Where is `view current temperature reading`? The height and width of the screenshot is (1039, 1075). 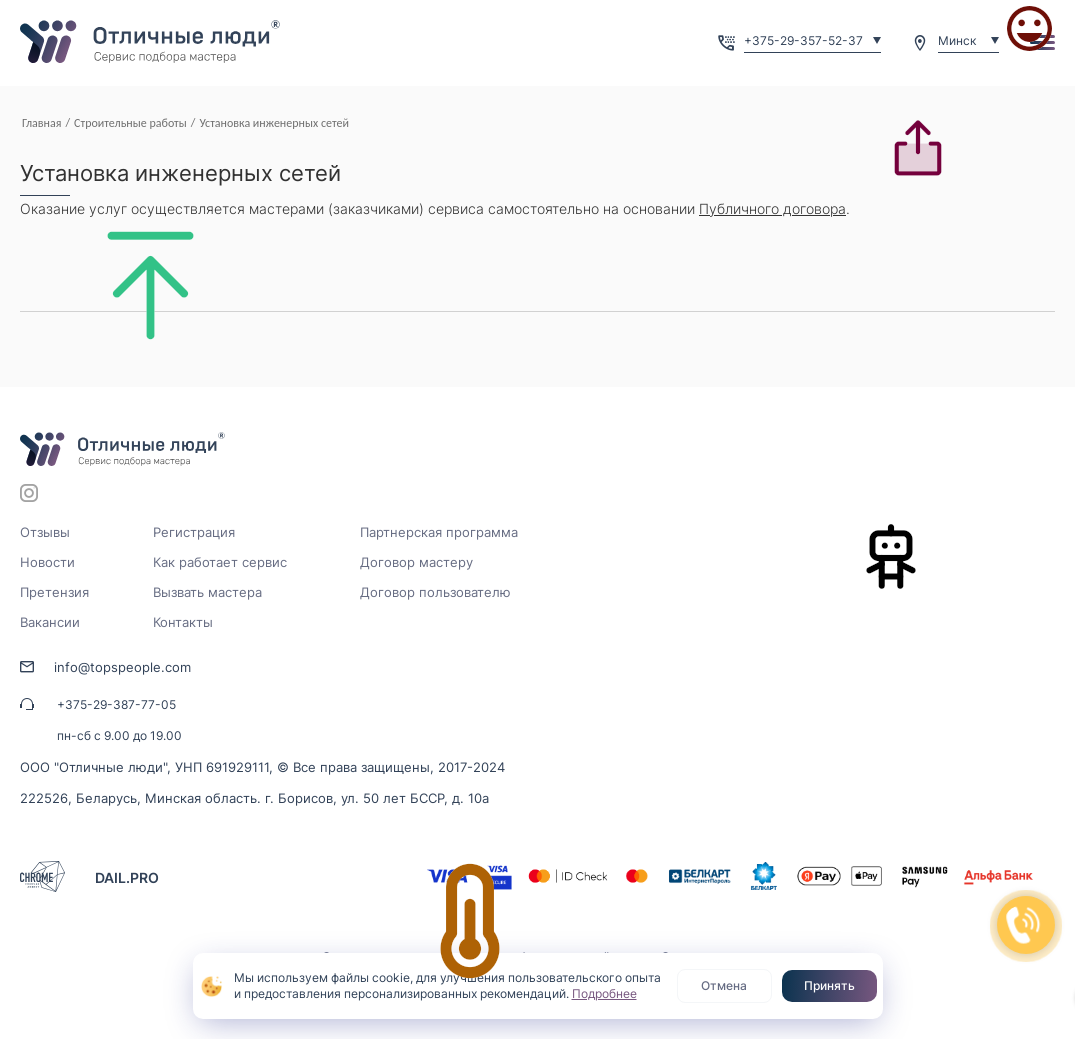
view current temperature reading is located at coordinates (470, 921).